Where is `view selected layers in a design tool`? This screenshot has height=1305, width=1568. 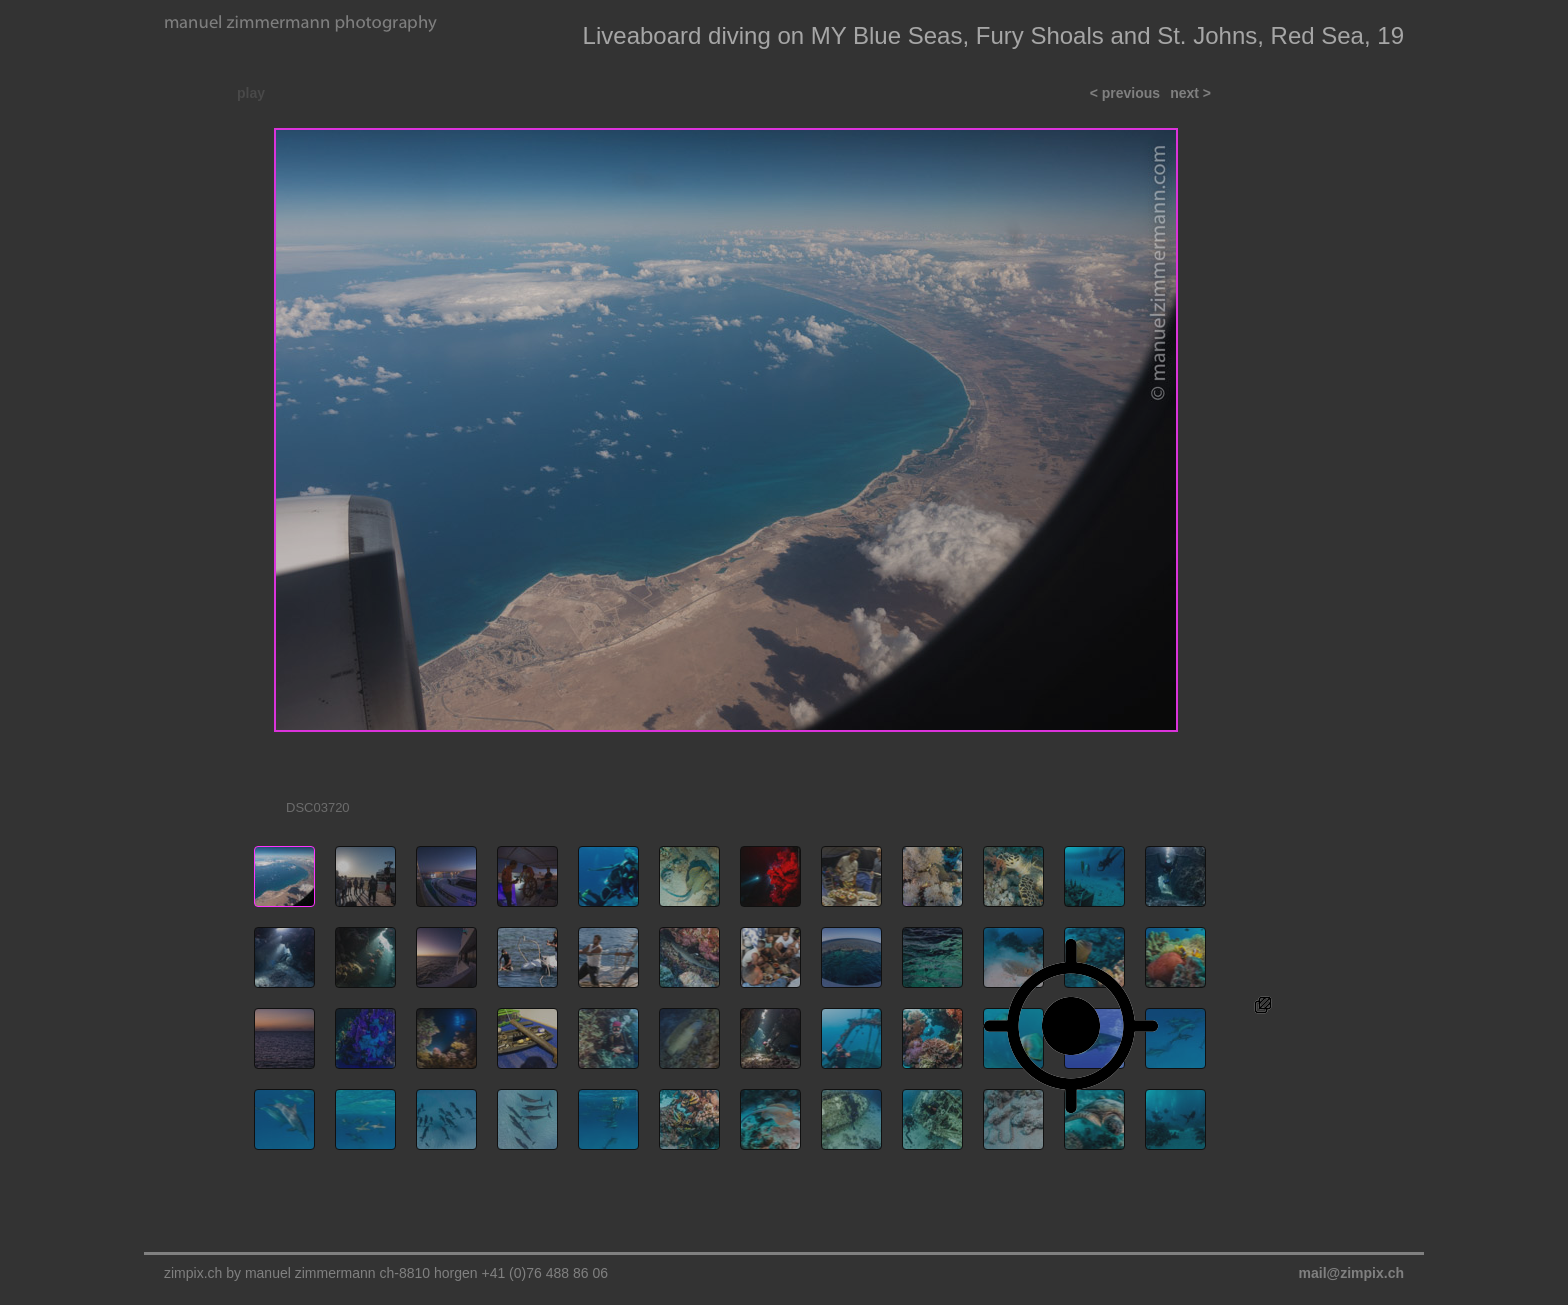
view selected layers in a design tool is located at coordinates (1263, 1005).